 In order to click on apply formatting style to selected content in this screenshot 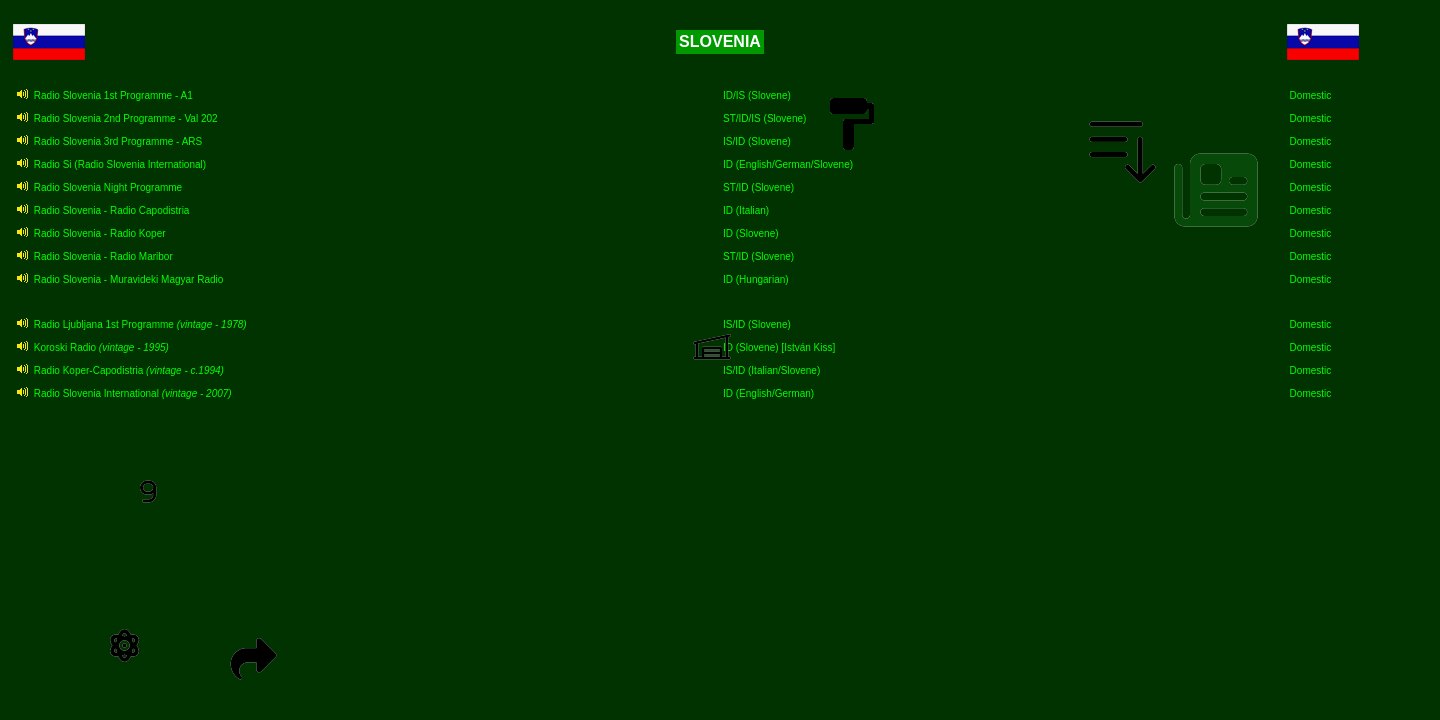, I will do `click(851, 124)`.